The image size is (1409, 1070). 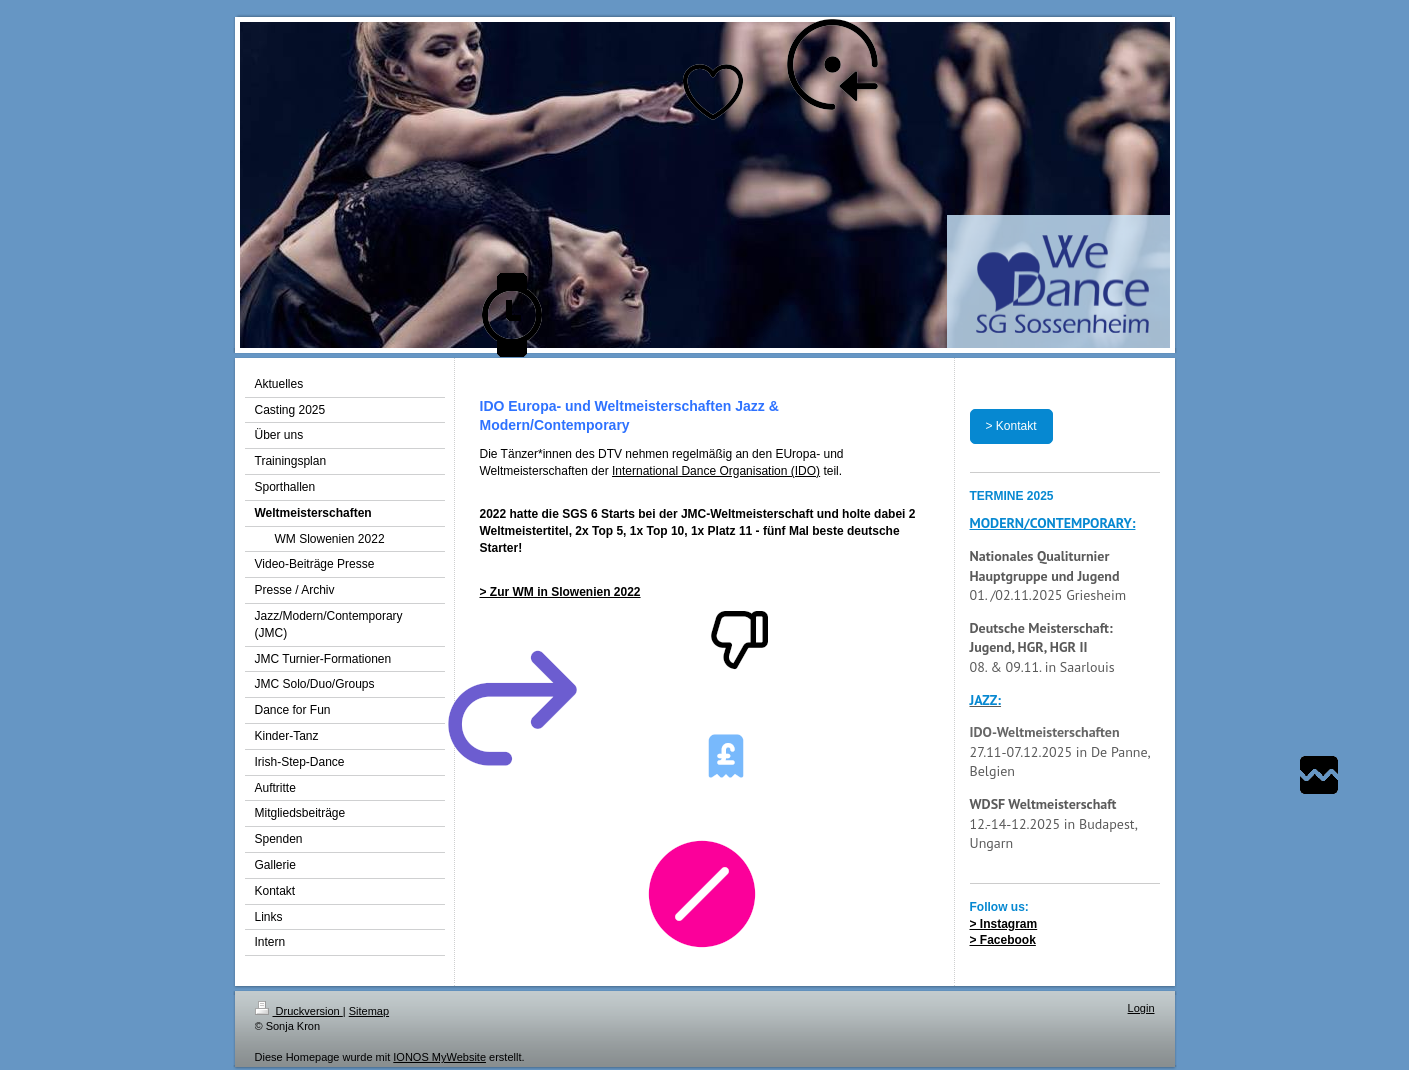 I want to click on view or manage watch mode for file changes, so click(x=512, y=315).